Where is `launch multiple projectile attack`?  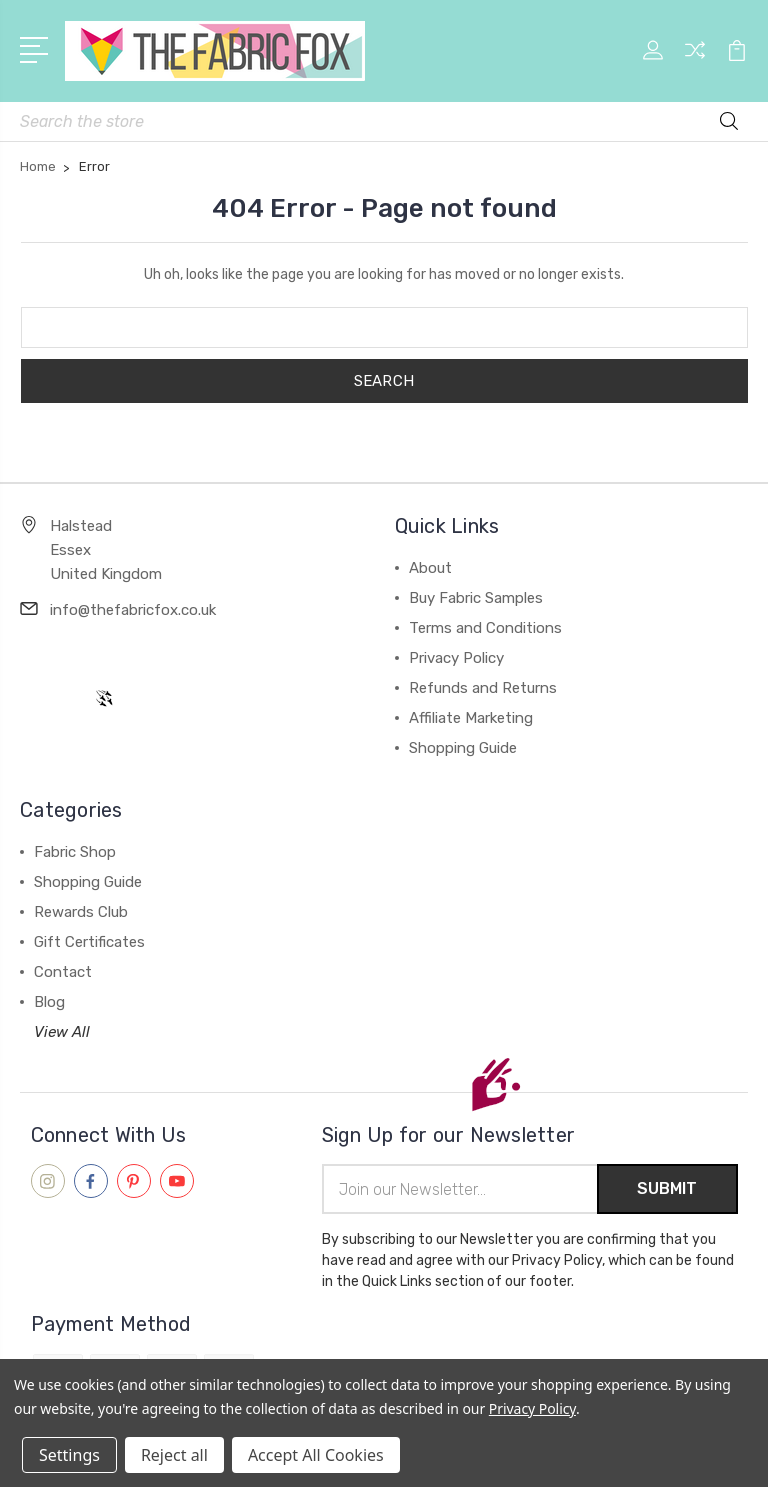 launch multiple projectile attack is located at coordinates (104, 698).